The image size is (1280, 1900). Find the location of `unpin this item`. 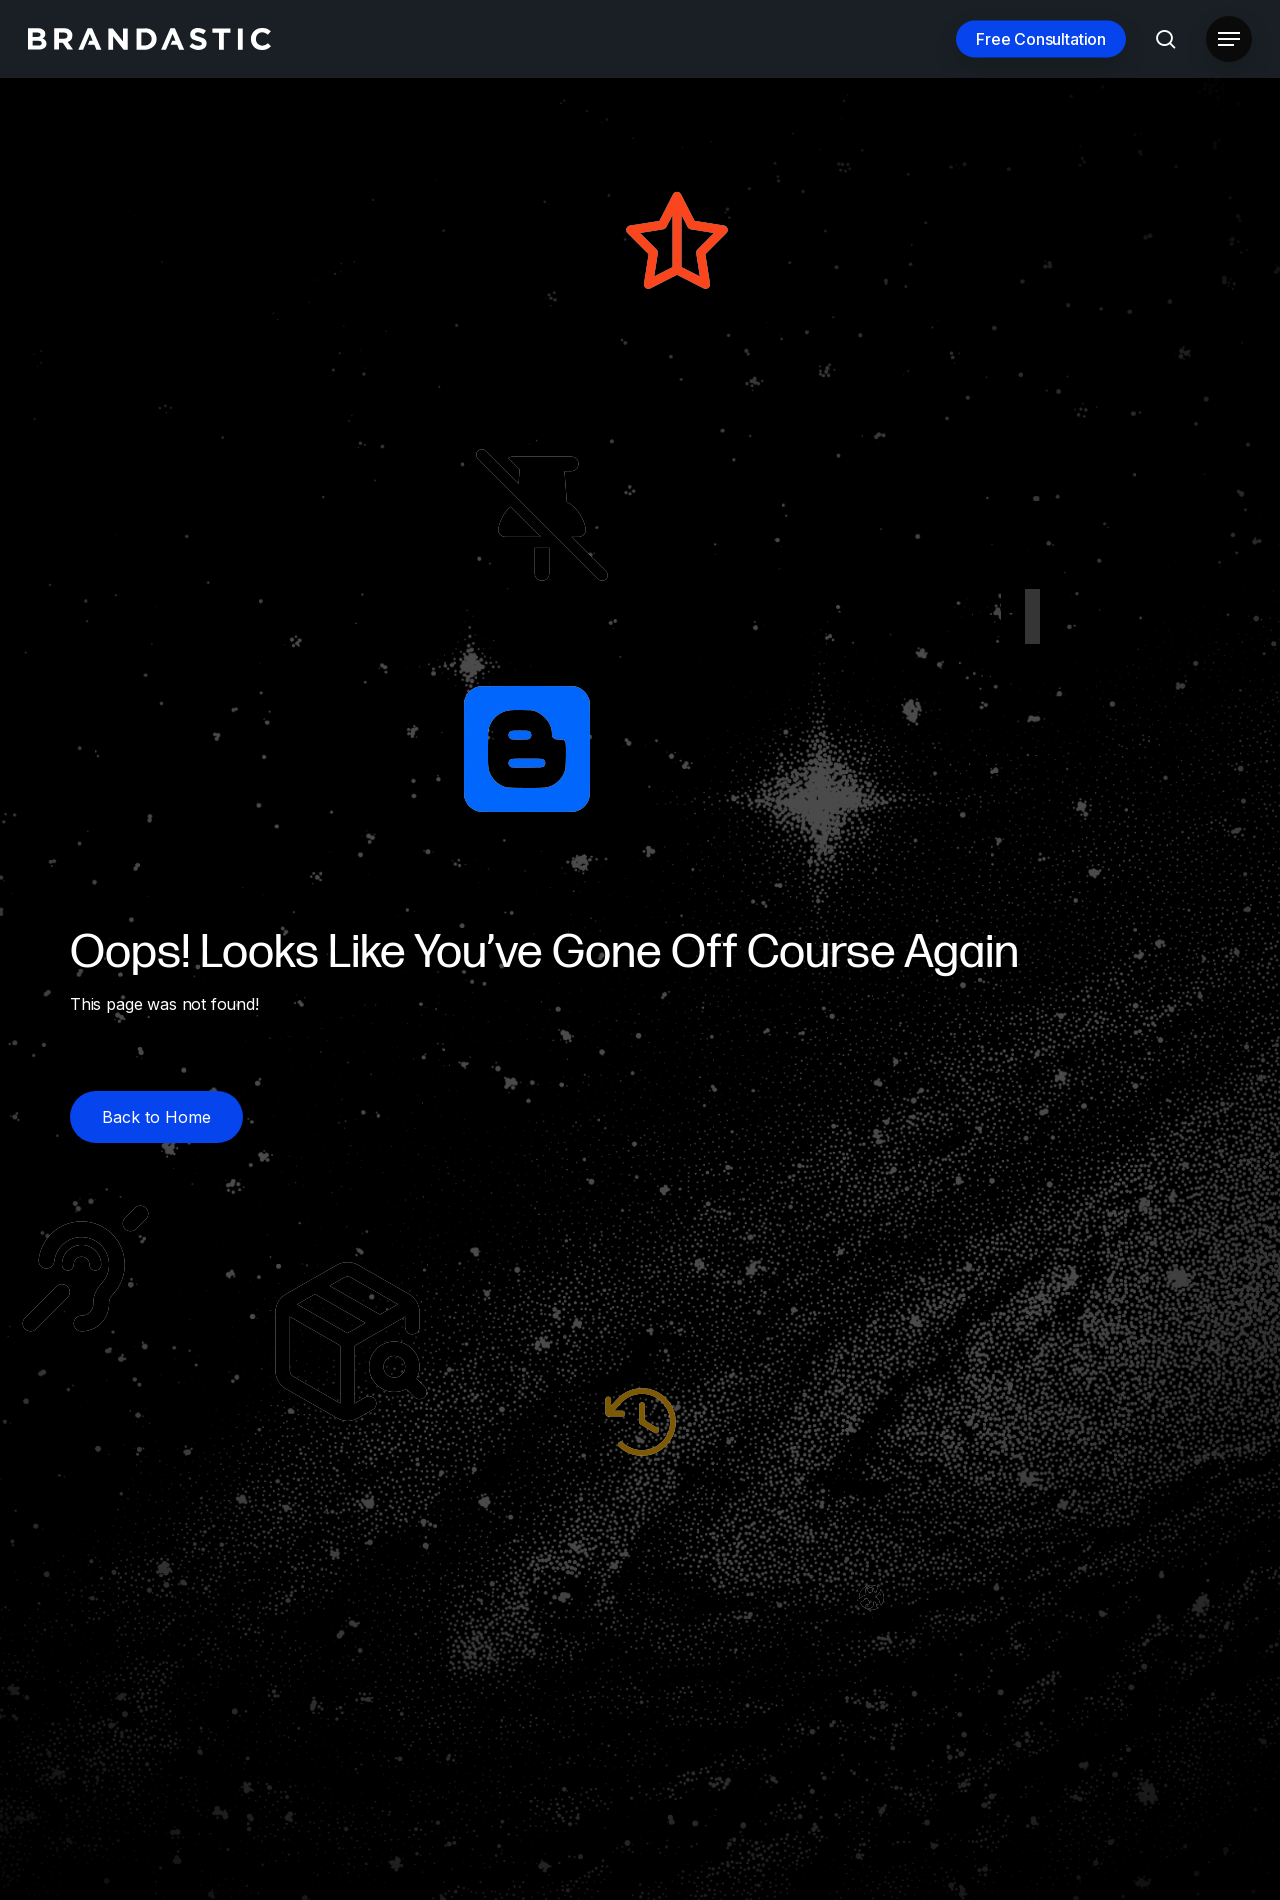

unpin this item is located at coordinates (542, 515).